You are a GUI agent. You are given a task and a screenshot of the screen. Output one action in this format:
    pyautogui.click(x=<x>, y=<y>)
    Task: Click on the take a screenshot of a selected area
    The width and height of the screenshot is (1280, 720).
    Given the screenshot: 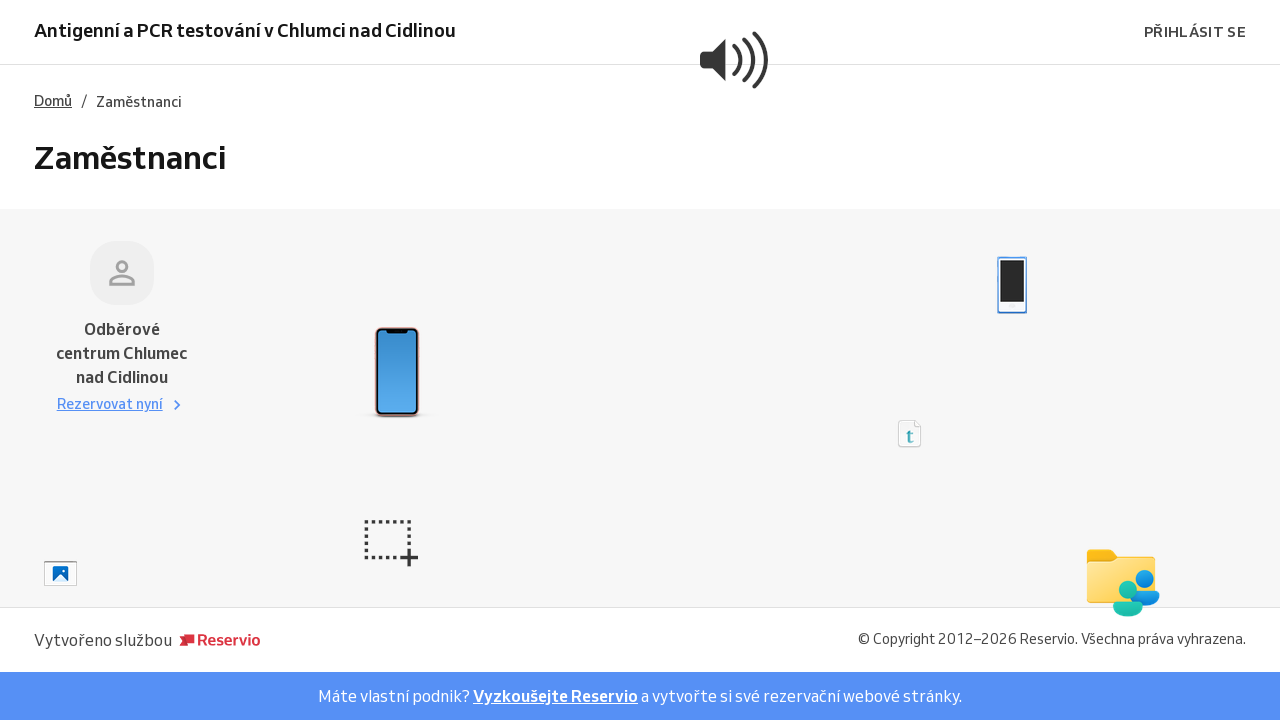 What is the action you would take?
    pyautogui.click(x=389, y=541)
    